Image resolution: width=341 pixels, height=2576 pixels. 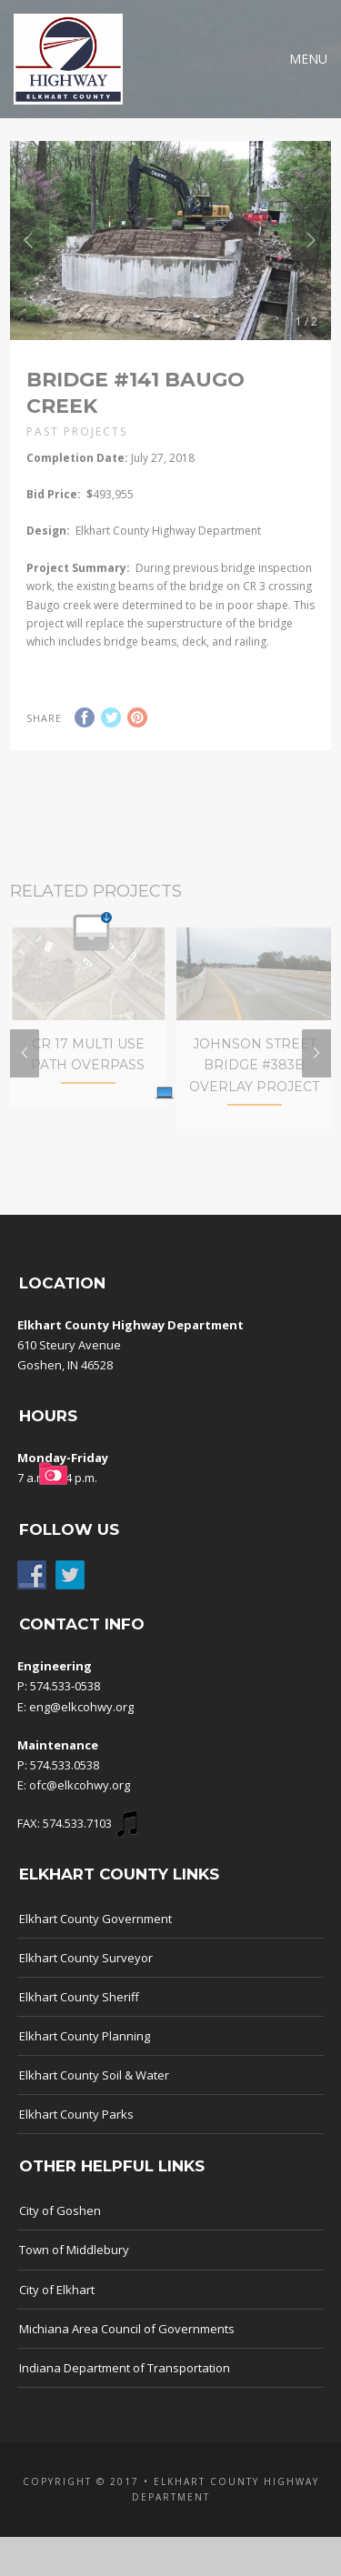 What do you see at coordinates (165, 1092) in the screenshot?
I see `macbook pro 15-inch device icon` at bounding box center [165, 1092].